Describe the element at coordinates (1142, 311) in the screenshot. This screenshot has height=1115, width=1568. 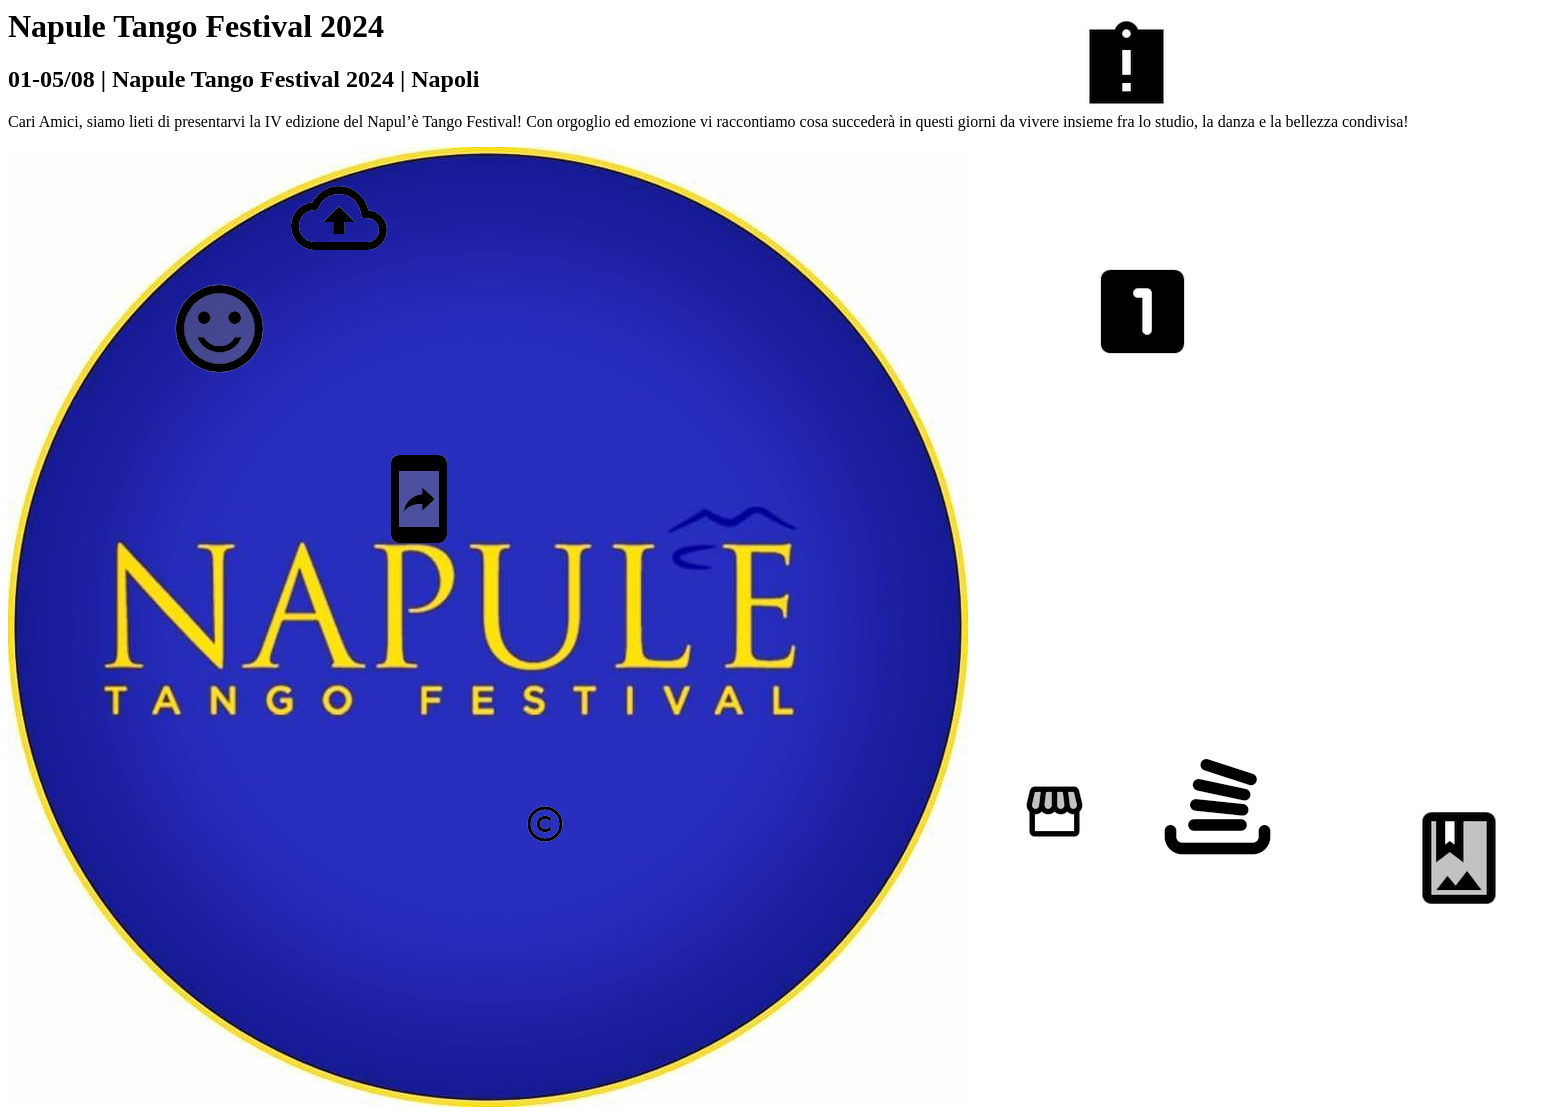
I see `indicates step one in a multi-step process` at that location.